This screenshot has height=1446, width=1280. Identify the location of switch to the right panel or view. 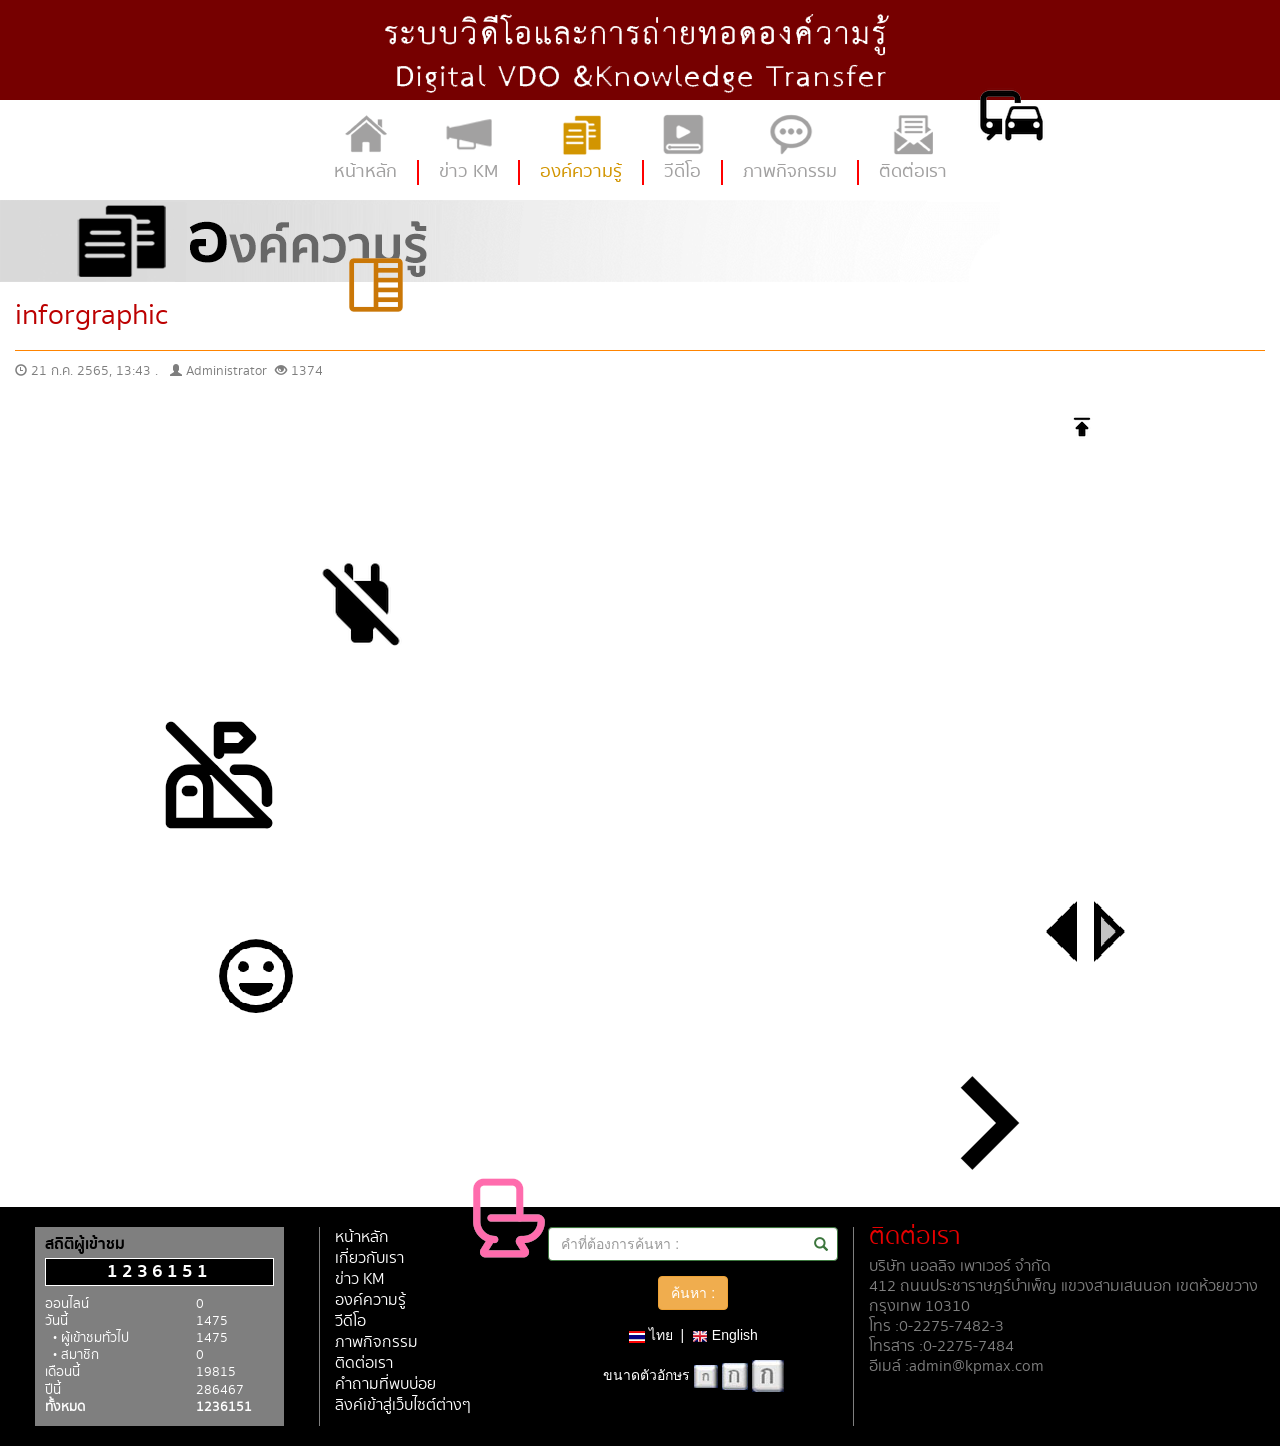
(1085, 931).